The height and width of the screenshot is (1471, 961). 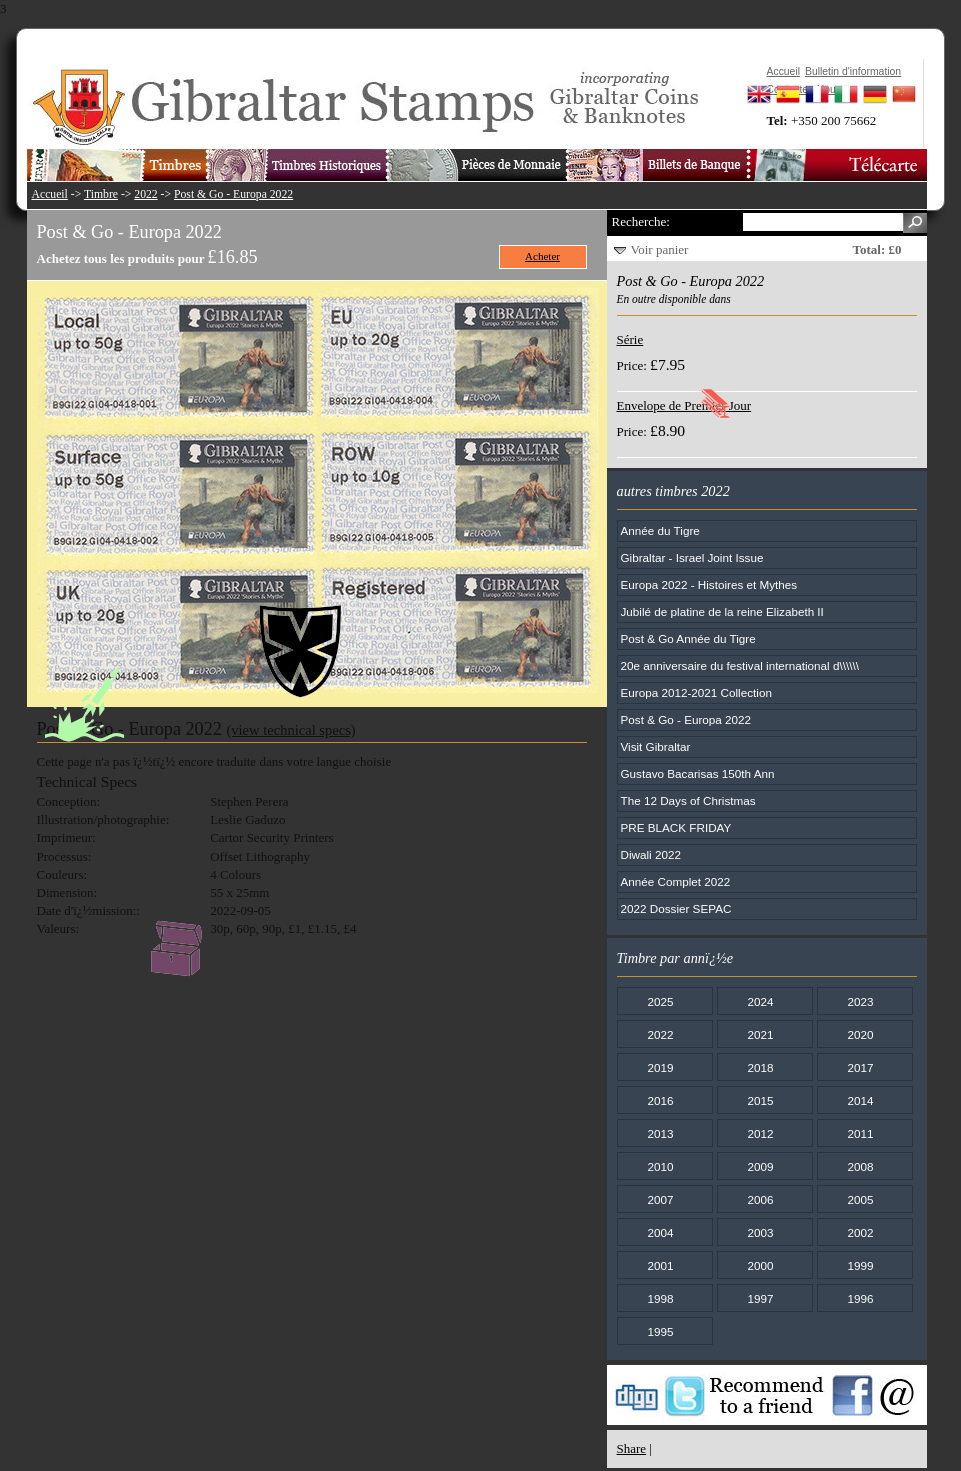 I want to click on construction or building materials category, so click(x=715, y=403).